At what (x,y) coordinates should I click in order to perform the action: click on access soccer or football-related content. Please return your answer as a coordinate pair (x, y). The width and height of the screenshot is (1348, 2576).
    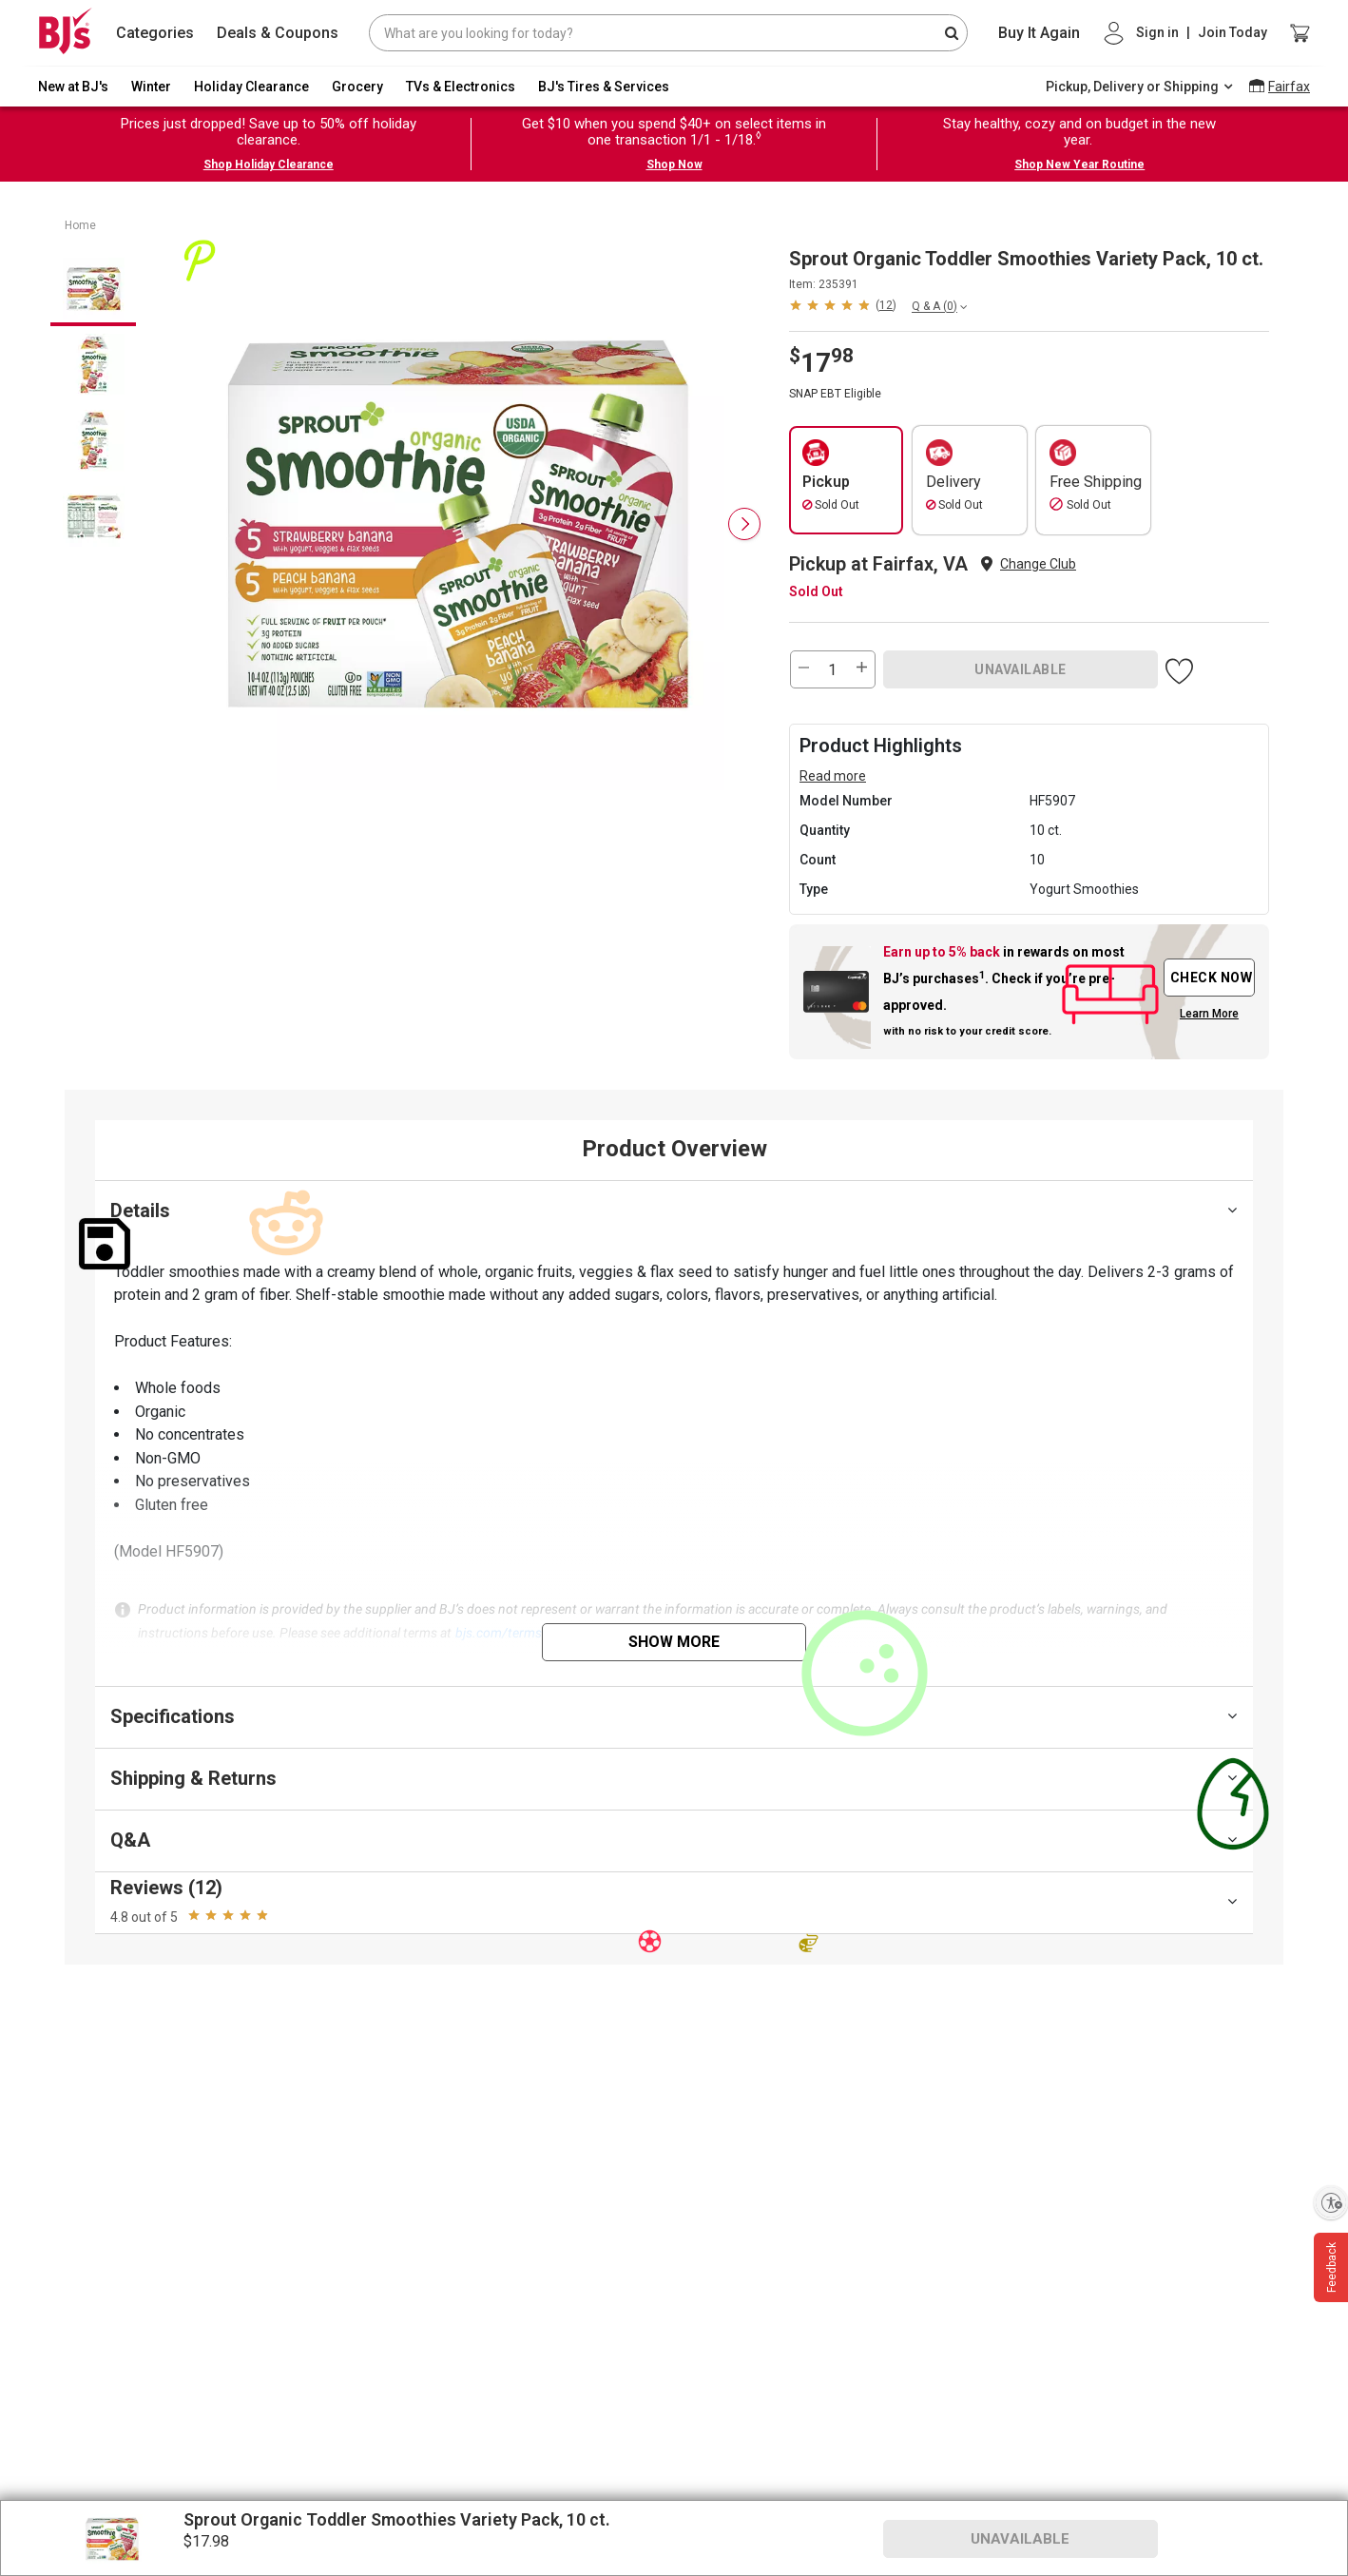
    Looking at the image, I should click on (649, 1941).